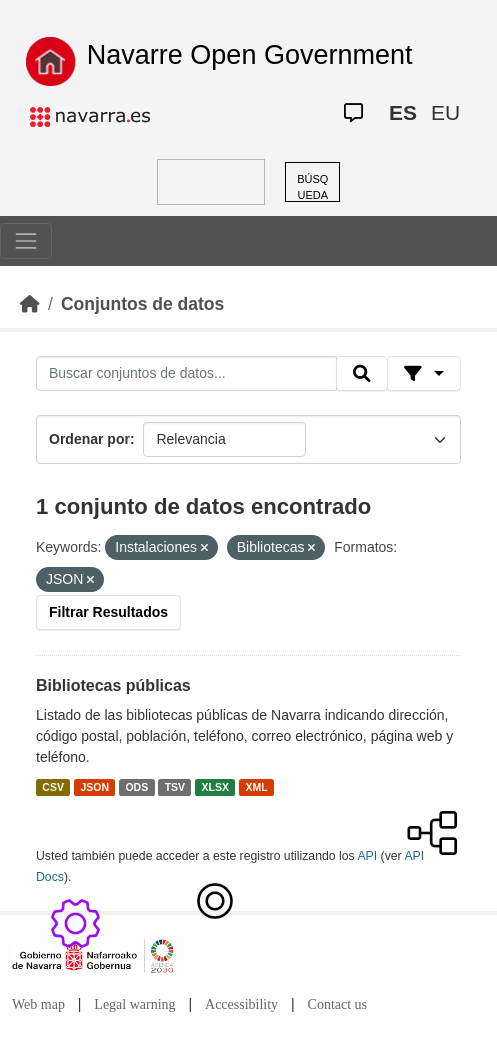 The height and width of the screenshot is (1039, 497). Describe the element at coordinates (215, 901) in the screenshot. I see `select a single option from a list` at that location.